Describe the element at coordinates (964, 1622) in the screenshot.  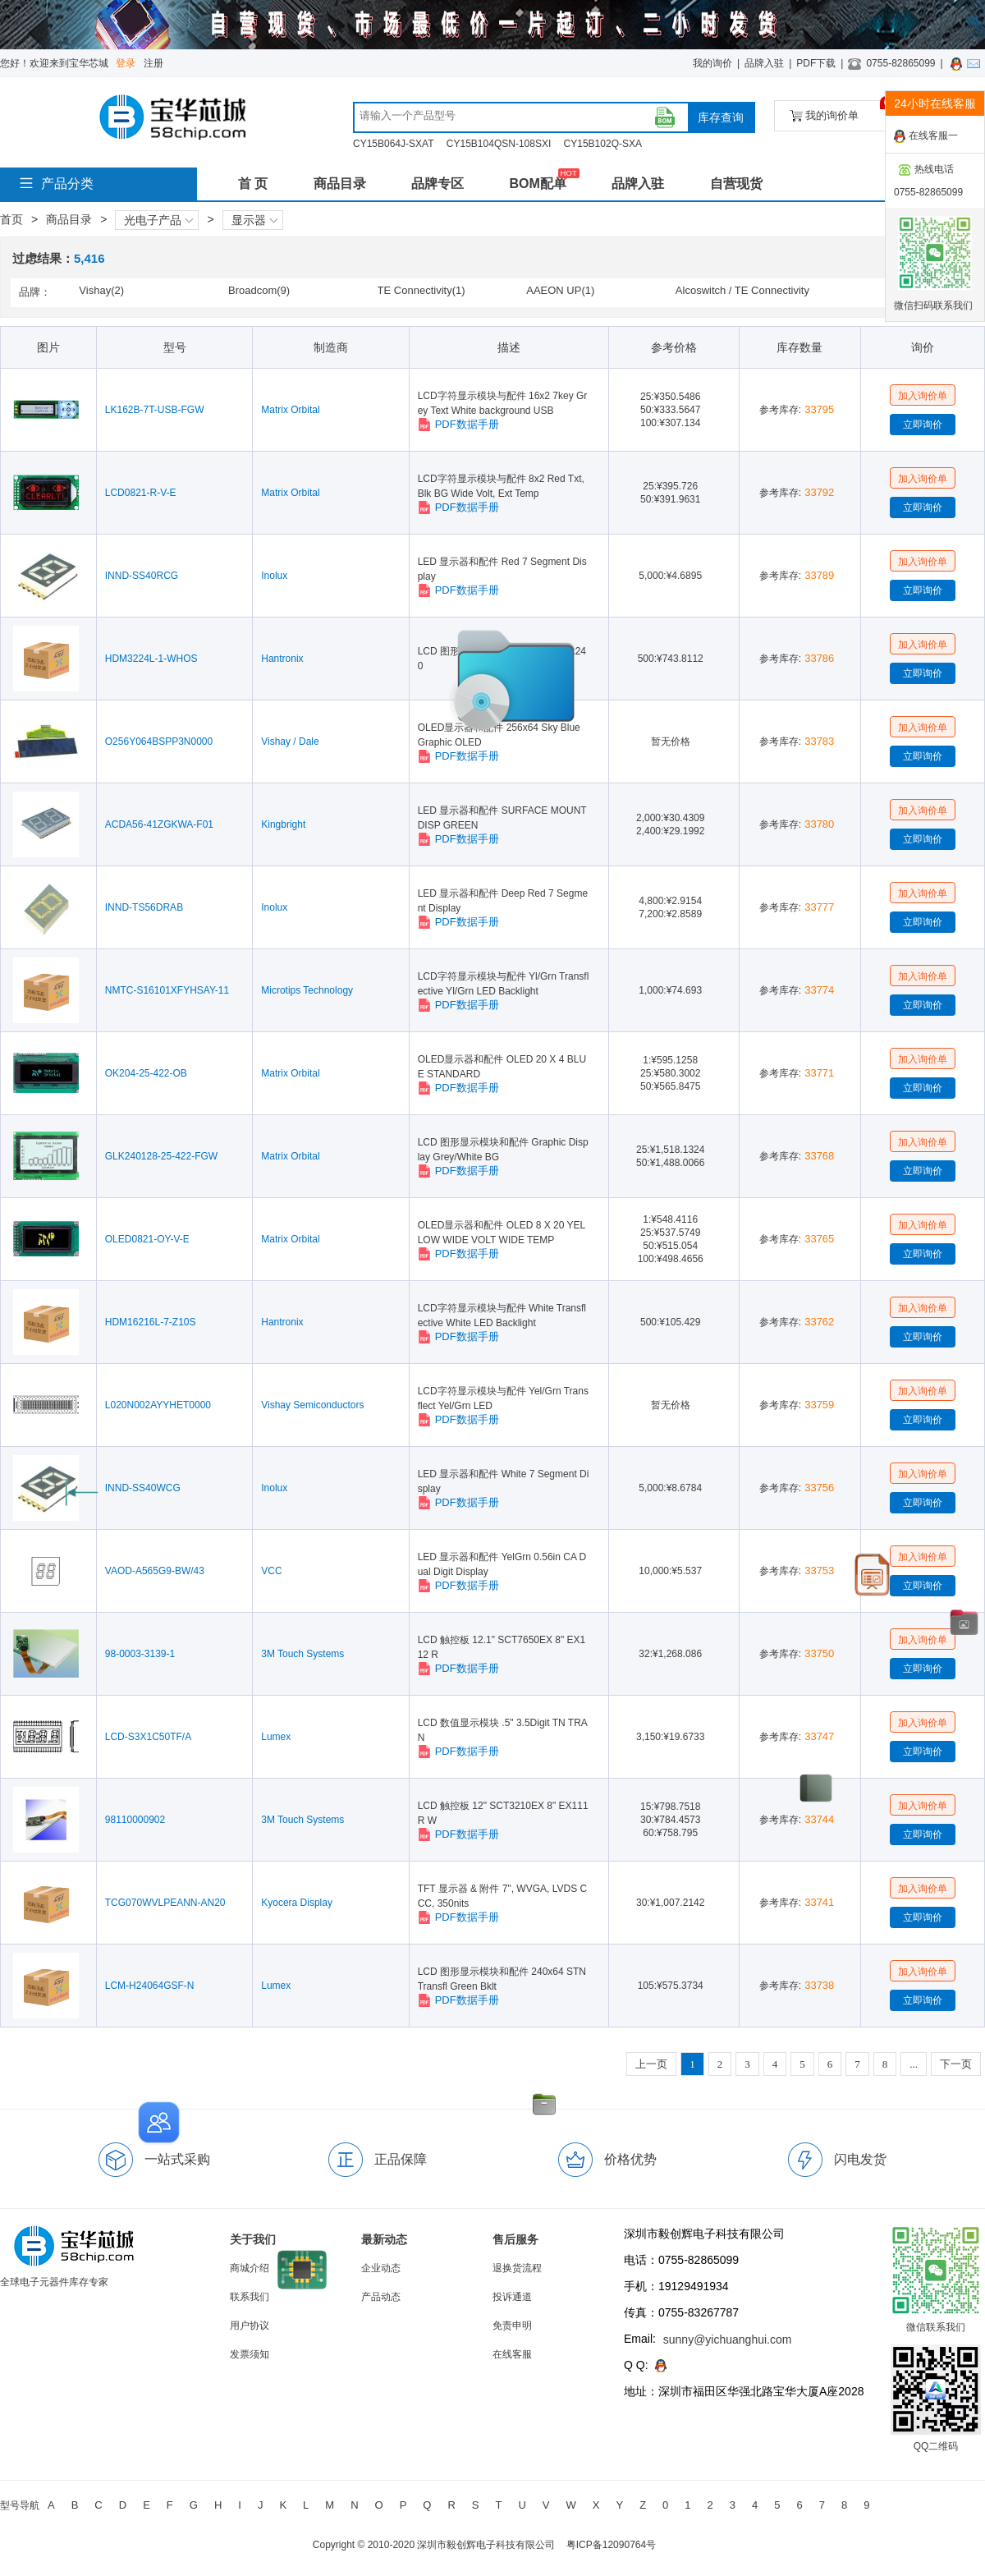
I see `open your pictures folder` at that location.